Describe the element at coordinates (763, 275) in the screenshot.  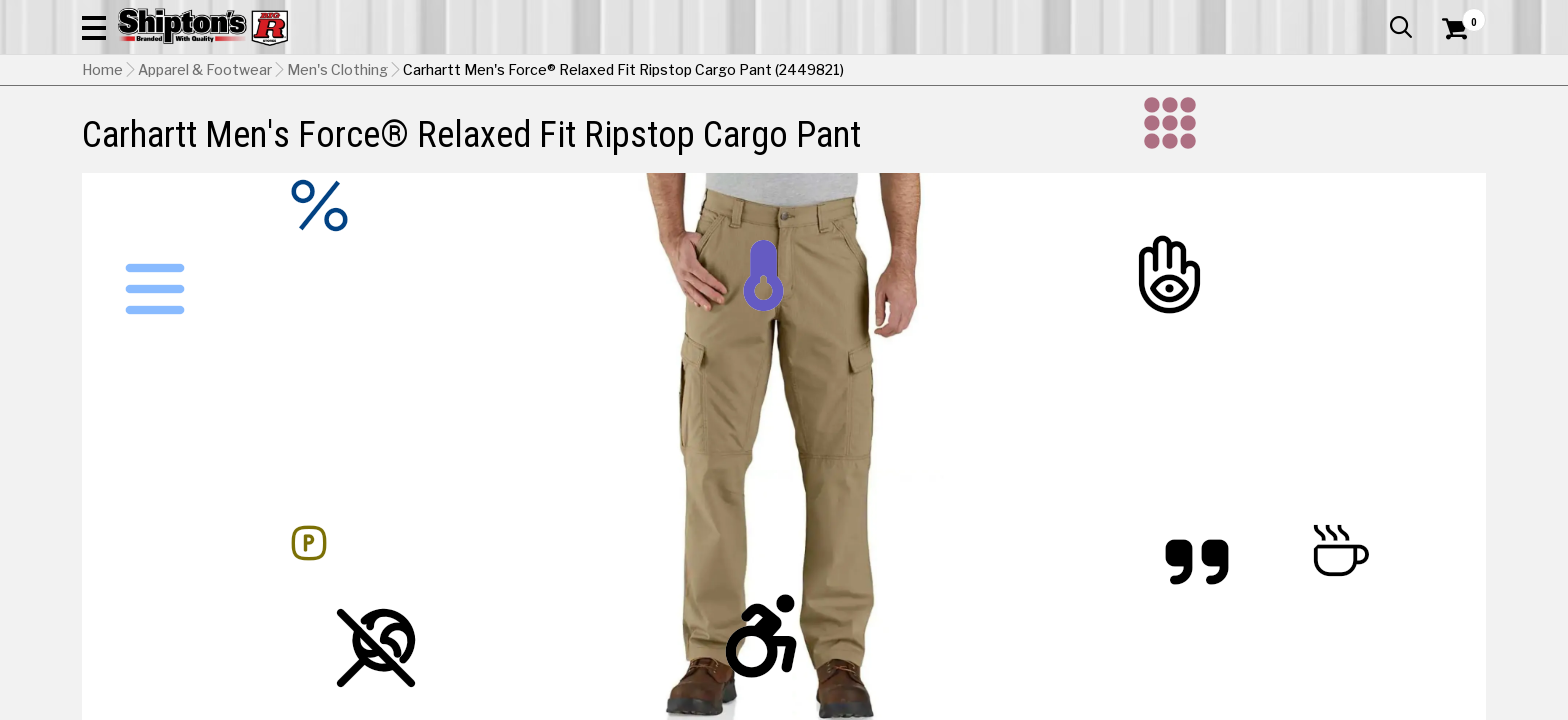
I see `indicates low temperature reading` at that location.